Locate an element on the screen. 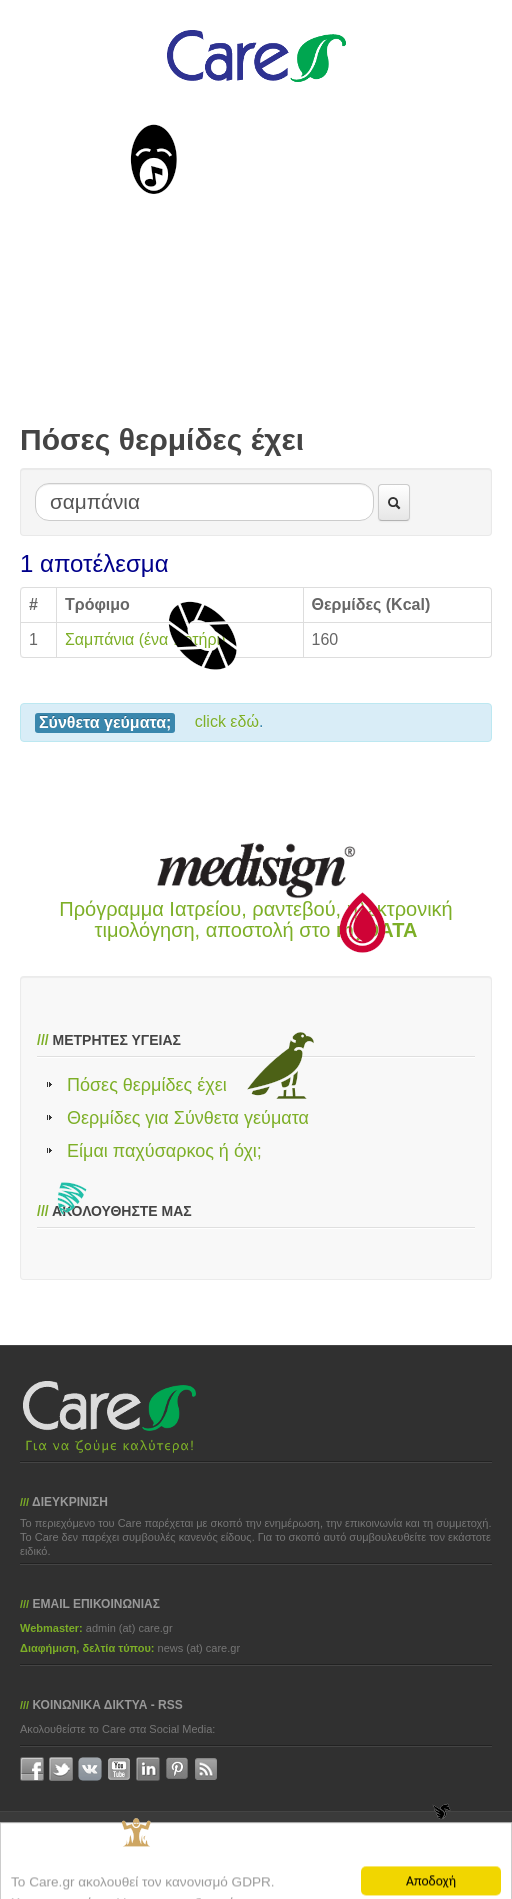  indicates a topaz gem or jewel resource in-game is located at coordinates (362, 922).